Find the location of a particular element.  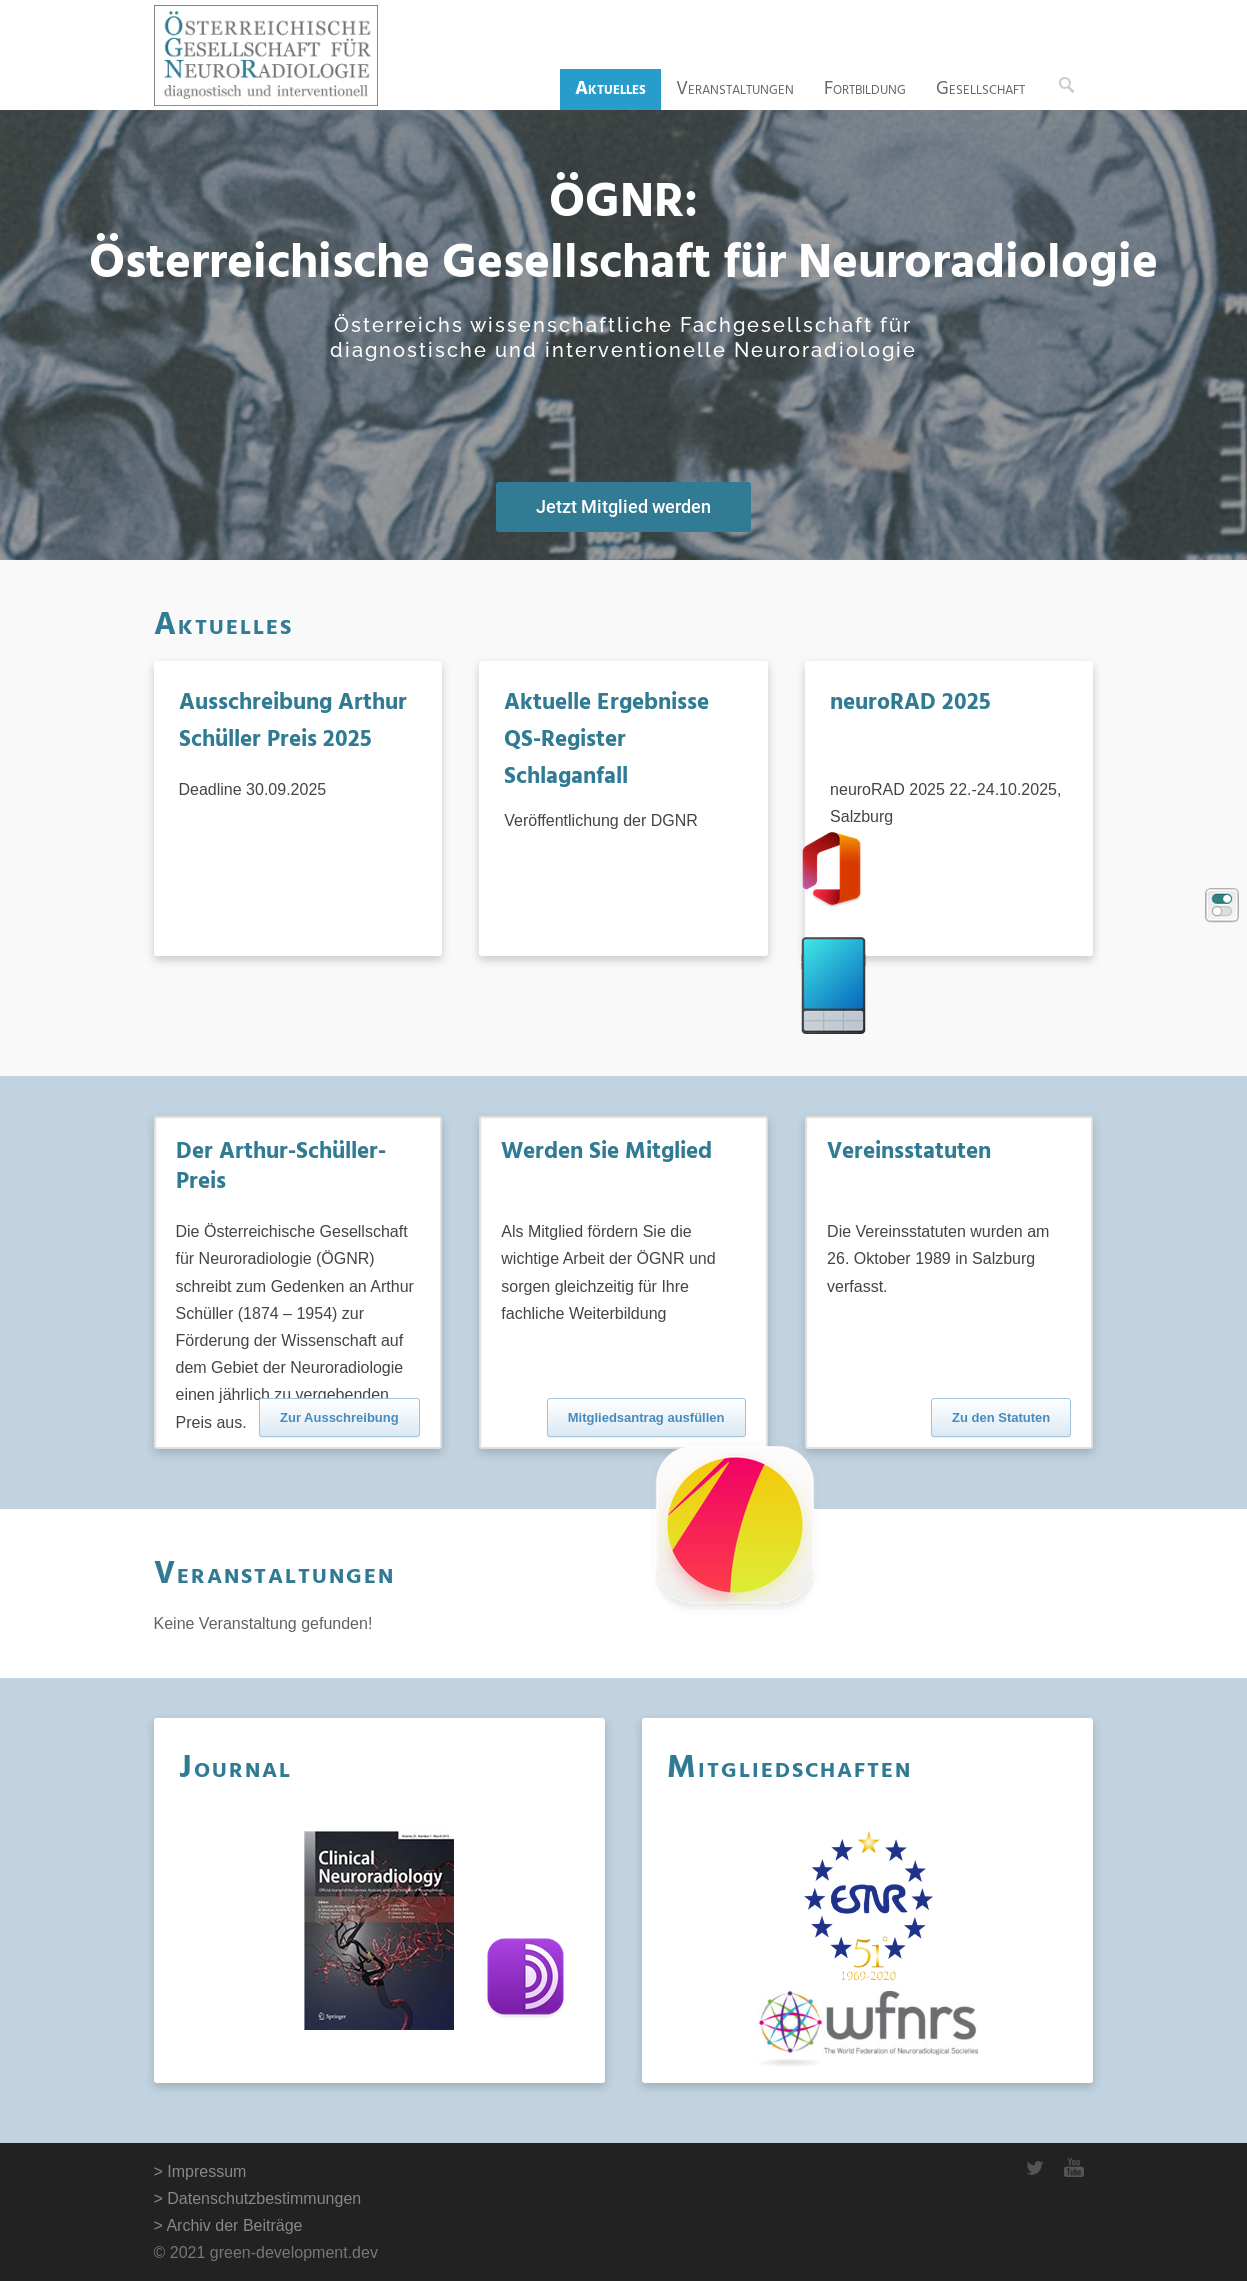

open Microsoft Office suite is located at coordinates (831, 868).